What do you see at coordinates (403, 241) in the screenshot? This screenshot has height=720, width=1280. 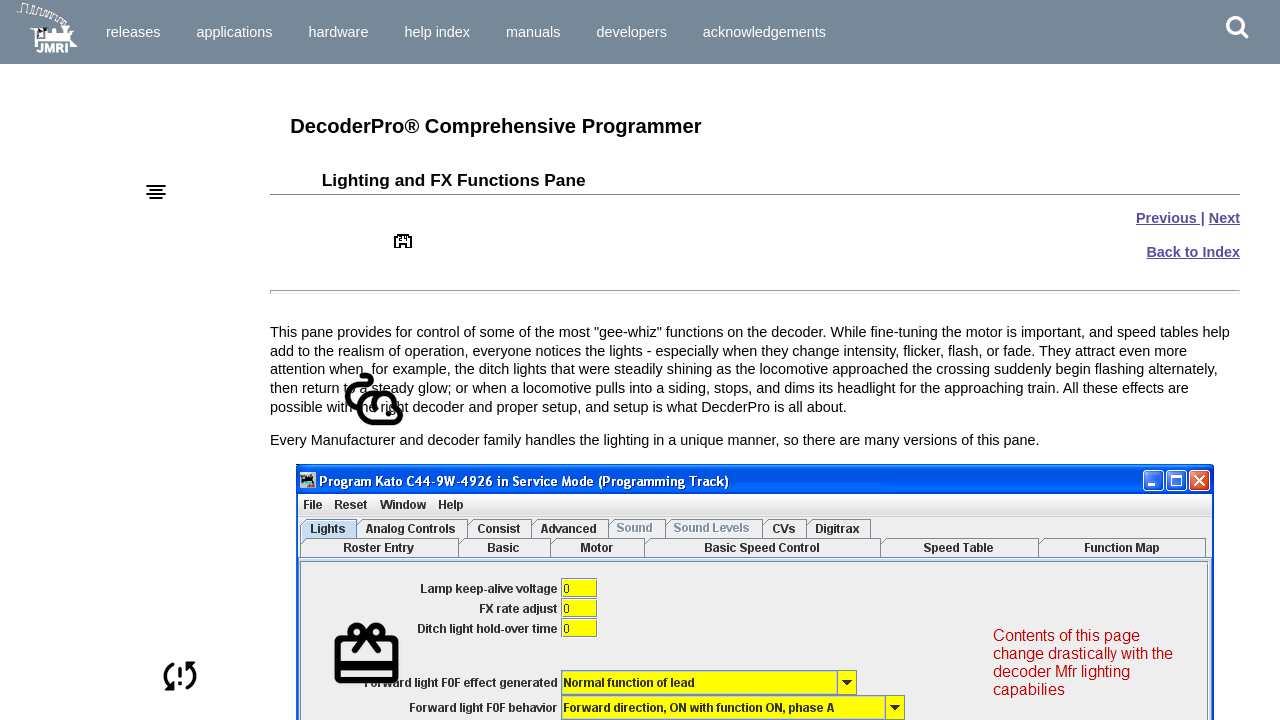 I see `find nearby convenience stores` at bounding box center [403, 241].